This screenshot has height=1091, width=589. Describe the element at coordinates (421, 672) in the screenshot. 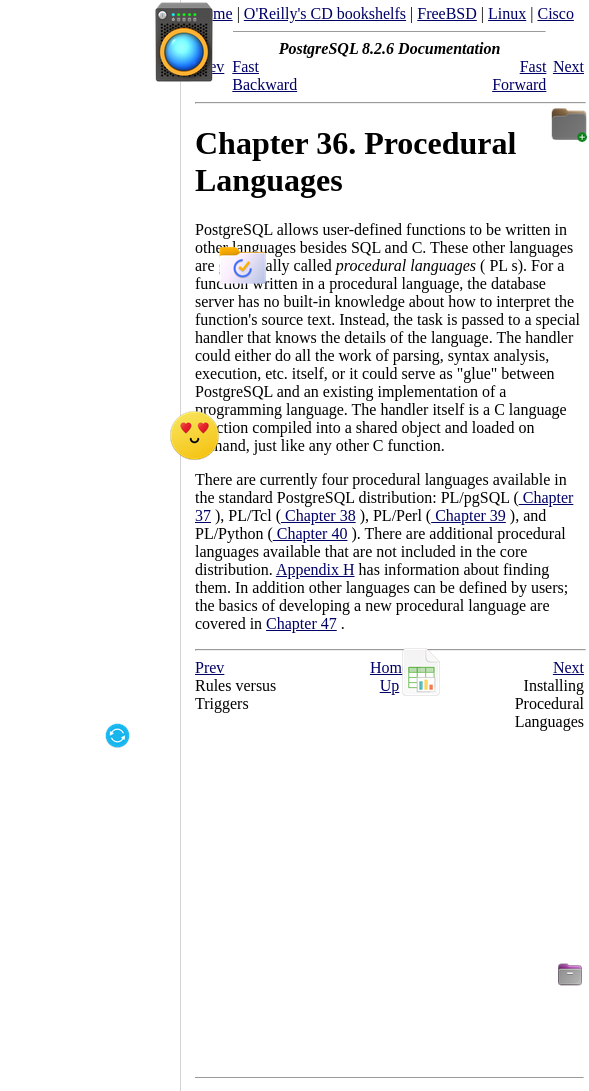

I see `open a spreadsheet file` at that location.